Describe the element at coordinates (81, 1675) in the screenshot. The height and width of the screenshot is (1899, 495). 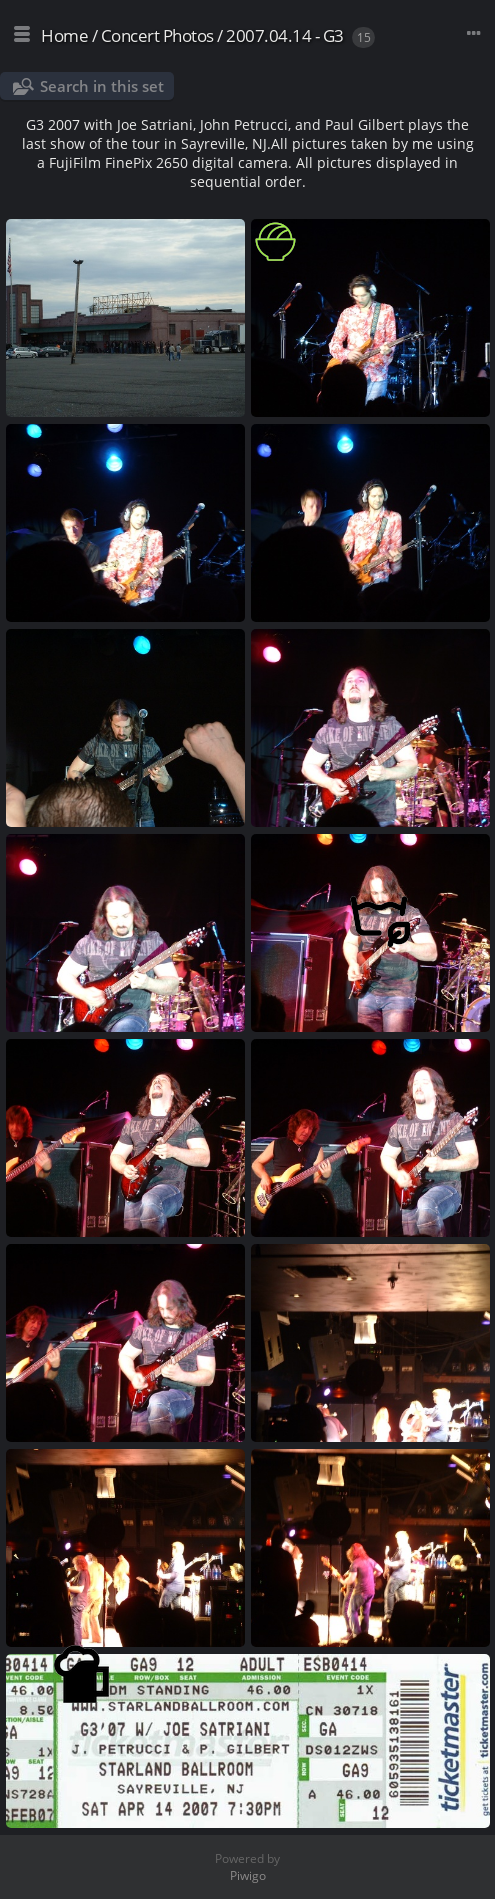
I see `find nearby sports bars or pubs` at that location.